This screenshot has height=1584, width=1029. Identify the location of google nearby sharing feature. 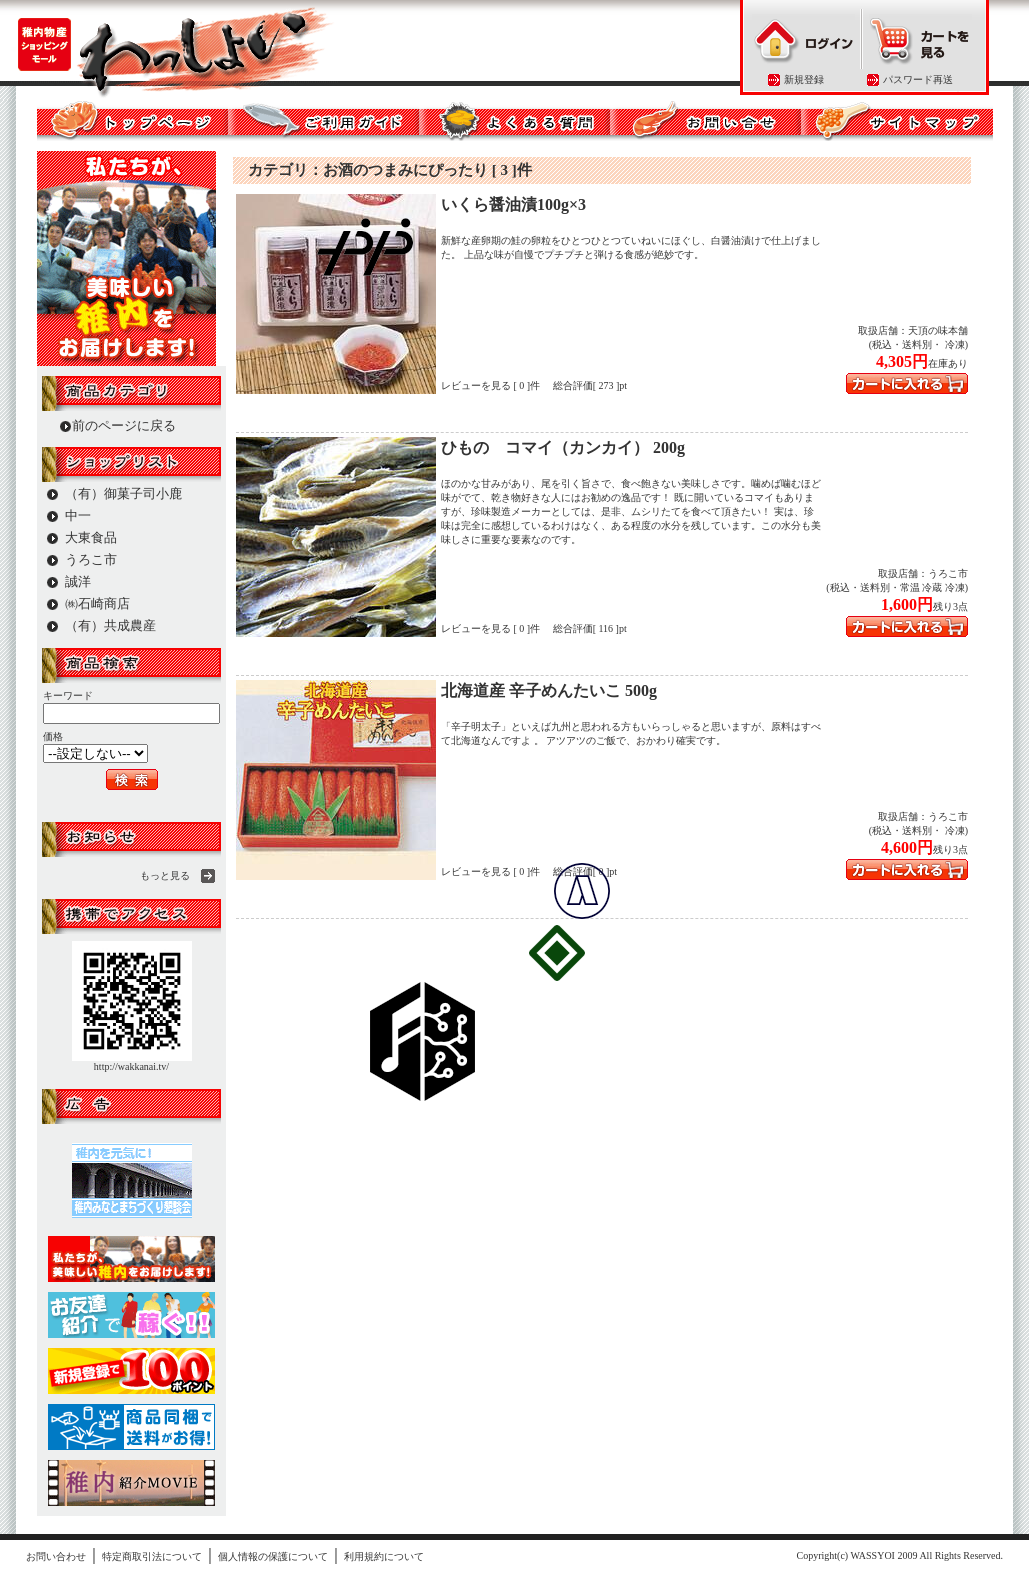
(557, 953).